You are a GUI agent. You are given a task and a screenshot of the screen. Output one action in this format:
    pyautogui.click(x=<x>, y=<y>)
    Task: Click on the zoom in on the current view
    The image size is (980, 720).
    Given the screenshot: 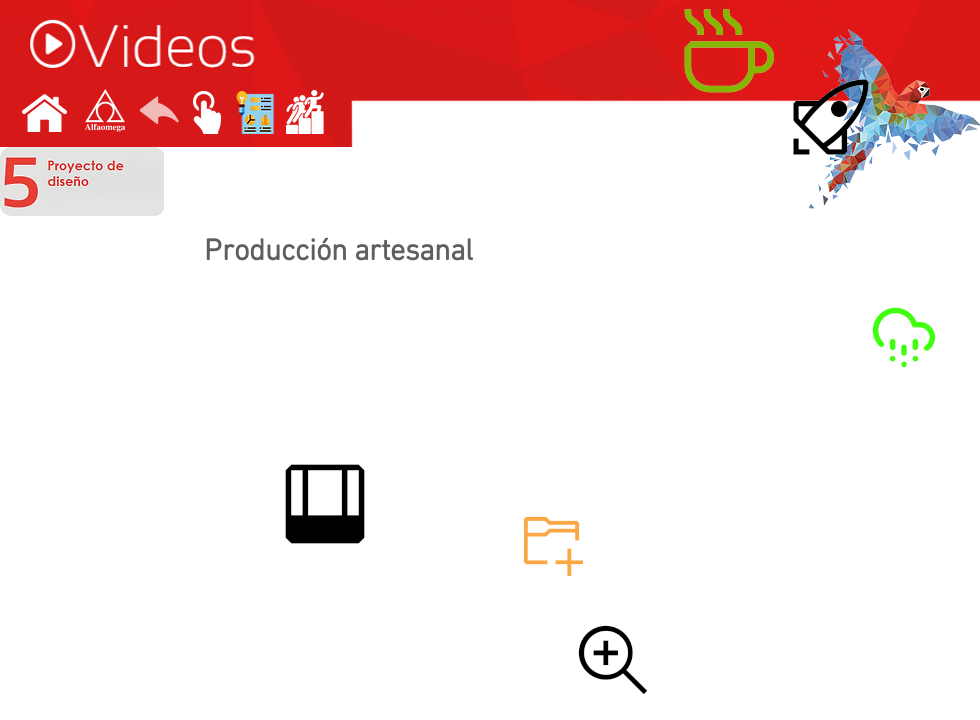 What is the action you would take?
    pyautogui.click(x=613, y=660)
    